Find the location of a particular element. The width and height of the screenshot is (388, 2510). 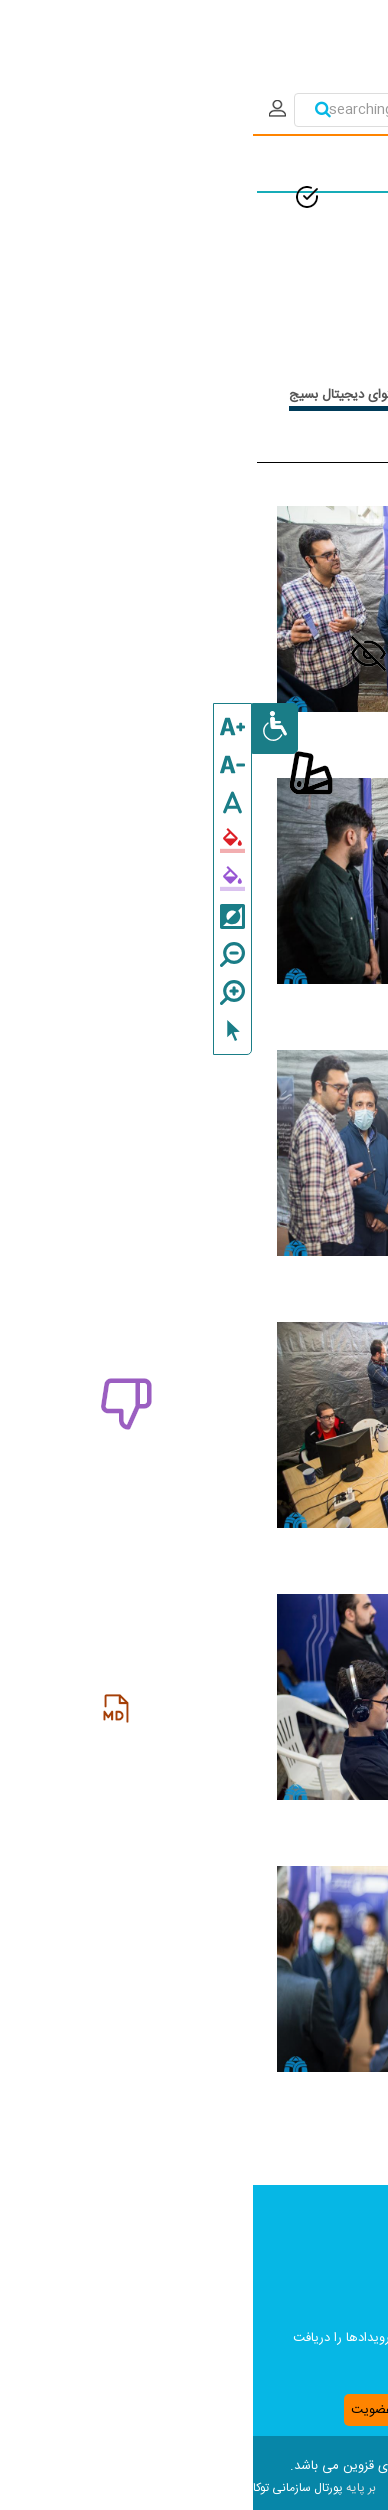

dislike or downvote content is located at coordinates (126, 1404).